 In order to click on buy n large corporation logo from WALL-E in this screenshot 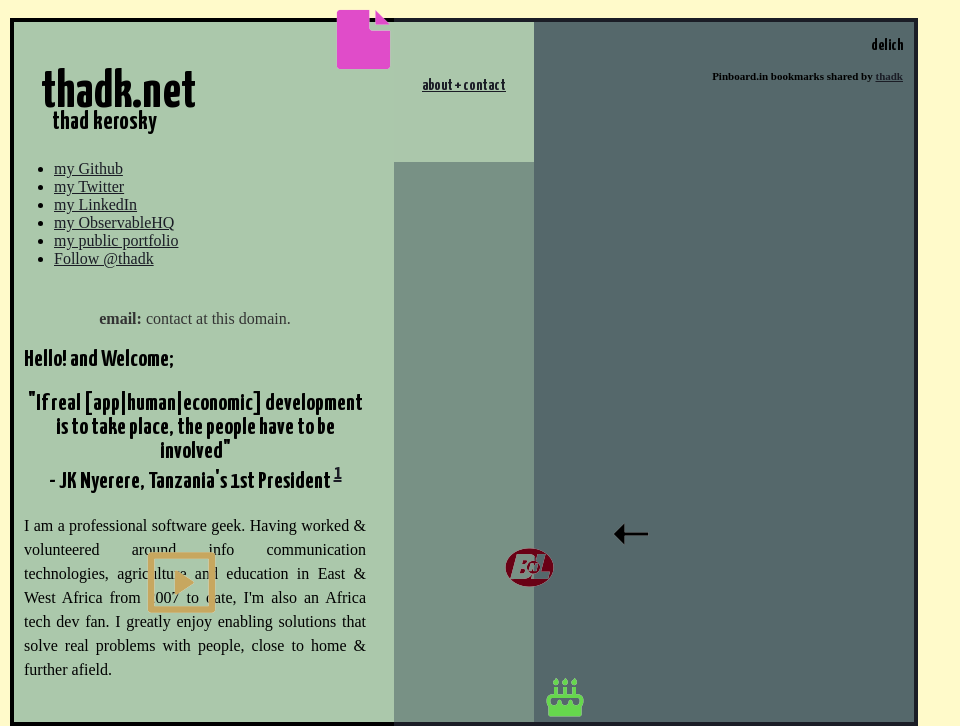, I will do `click(529, 567)`.